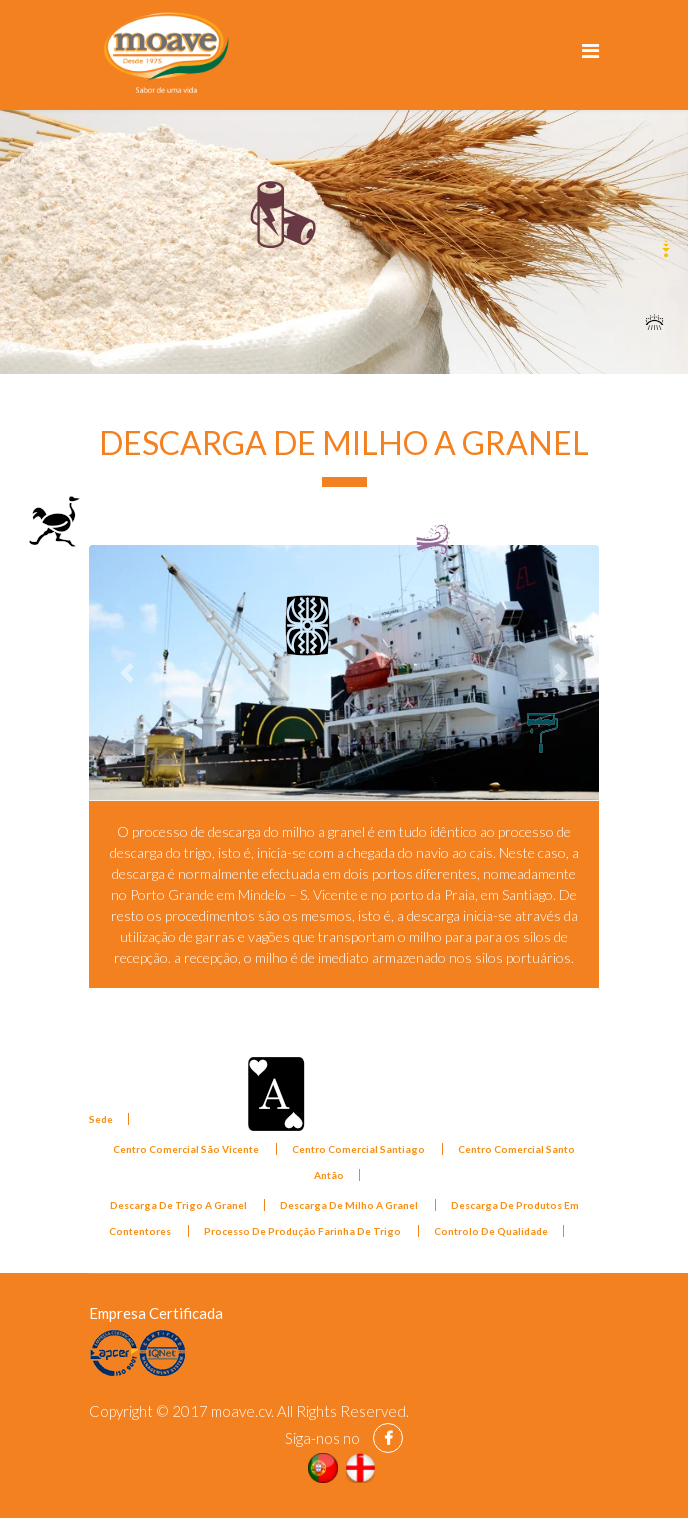 The height and width of the screenshot is (1518, 688). I want to click on indicates sandstorm or dust storm weather condition, so click(433, 540).